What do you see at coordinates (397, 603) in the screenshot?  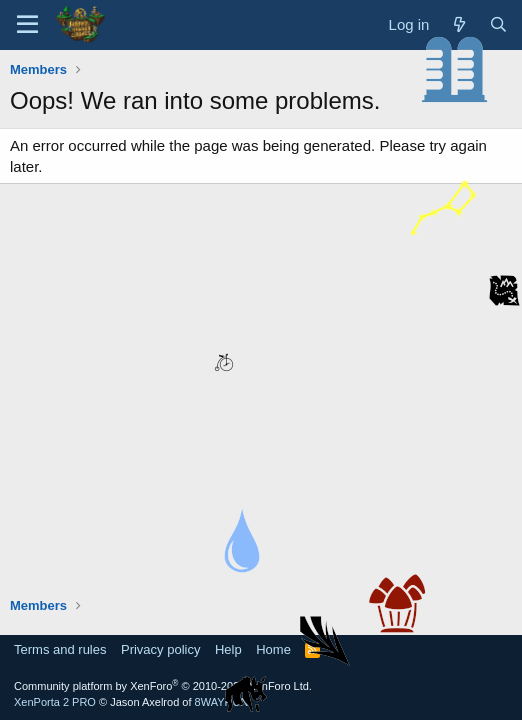 I see `access foraging or nature-related content` at bounding box center [397, 603].